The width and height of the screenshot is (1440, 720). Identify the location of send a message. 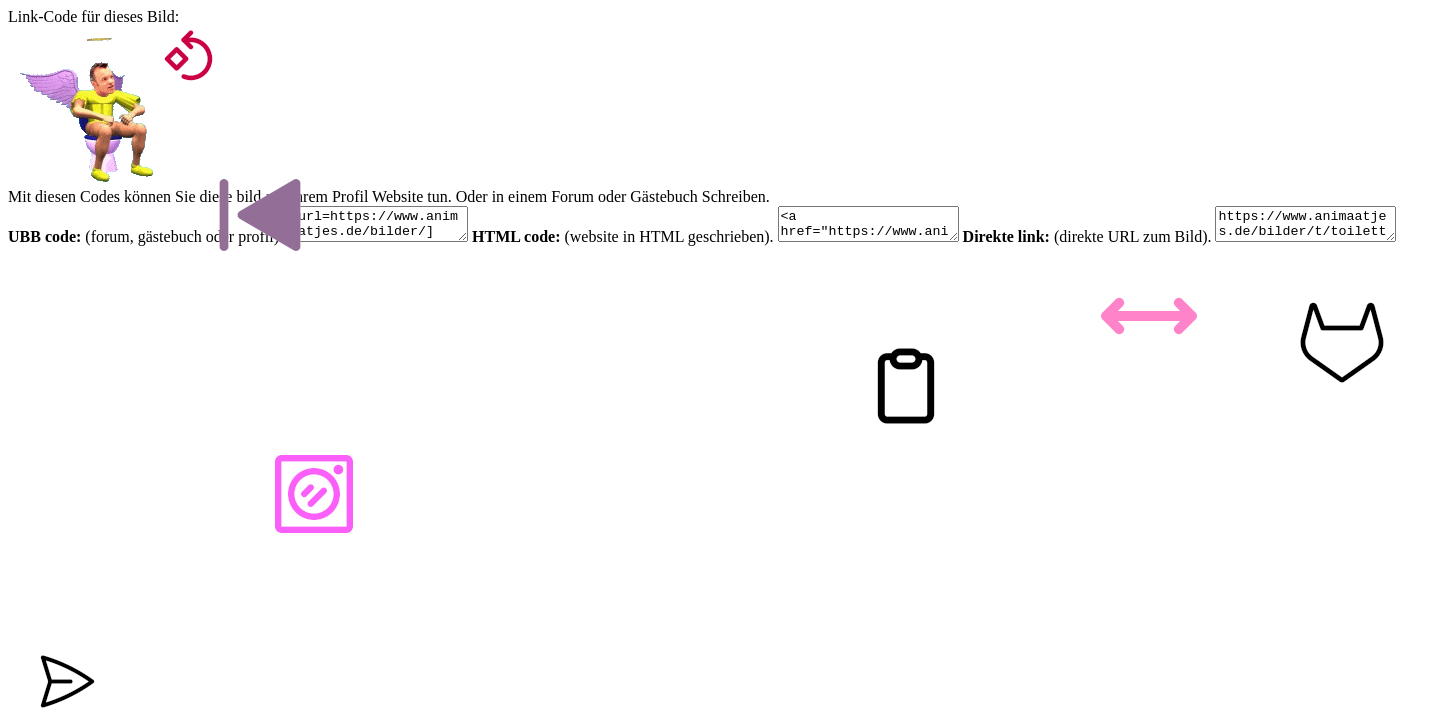
(66, 681).